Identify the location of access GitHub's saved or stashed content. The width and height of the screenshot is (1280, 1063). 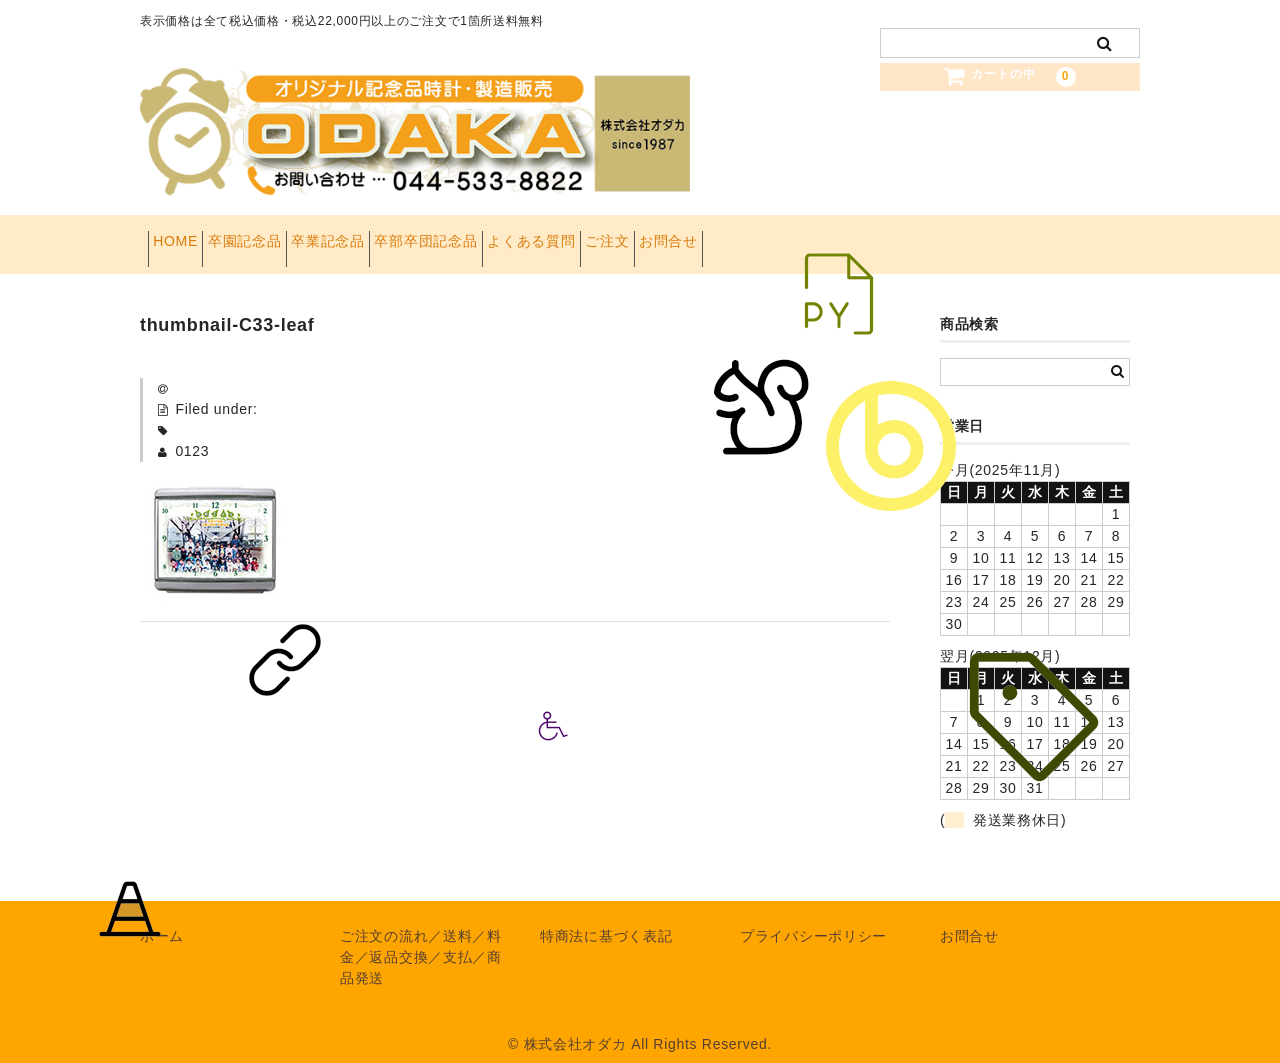
(759, 405).